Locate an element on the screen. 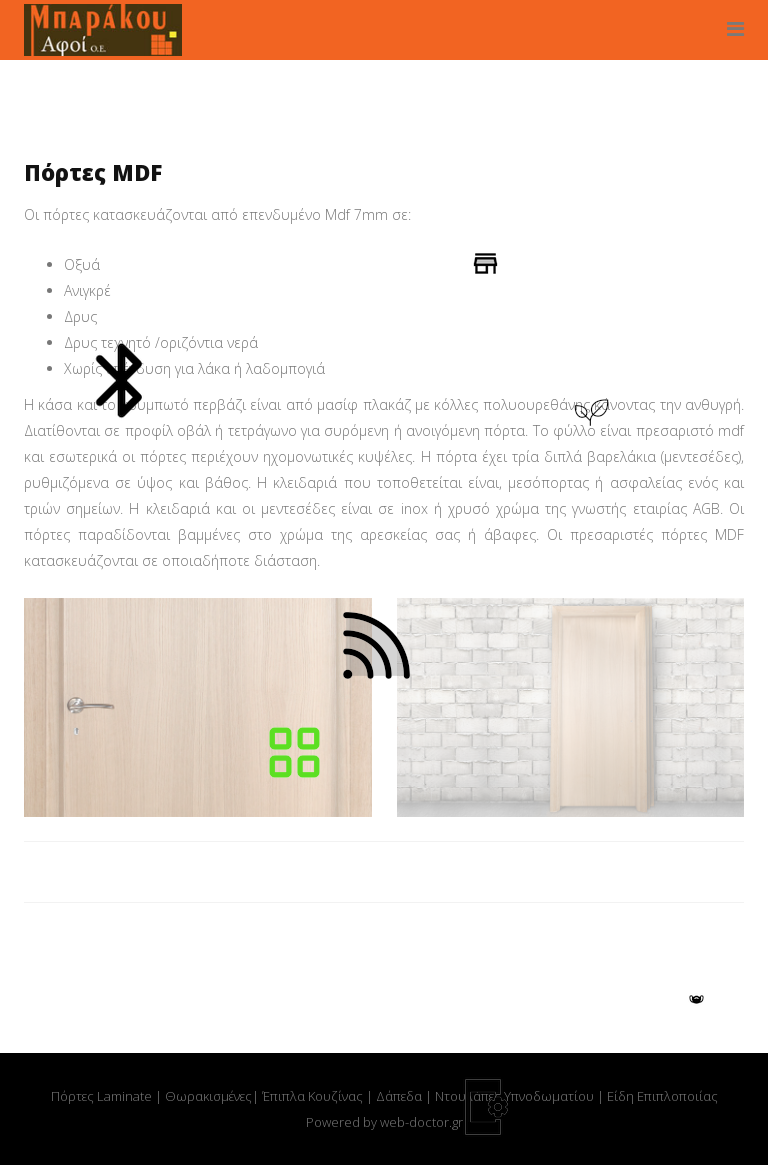 The width and height of the screenshot is (768, 1165). view items in grid layout is located at coordinates (294, 752).